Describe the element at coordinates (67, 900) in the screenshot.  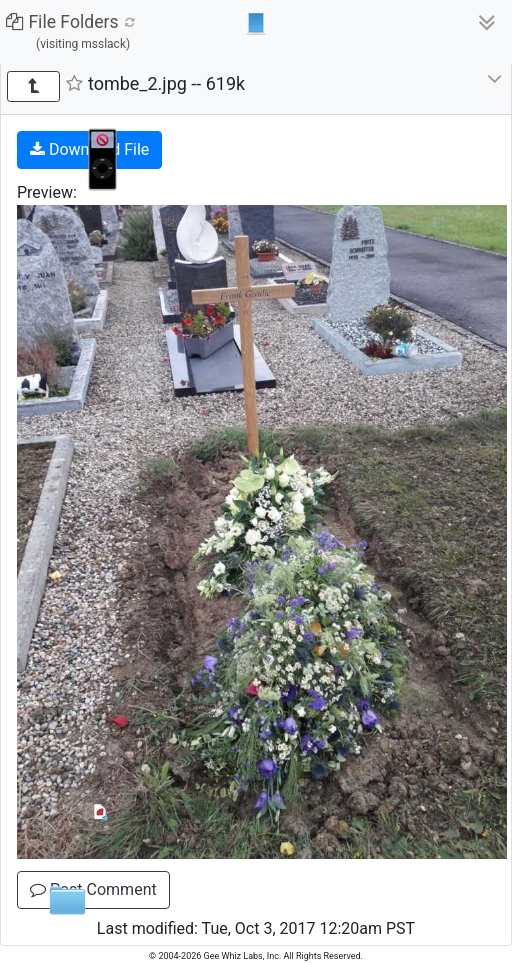
I see `open folder to view contents` at that location.